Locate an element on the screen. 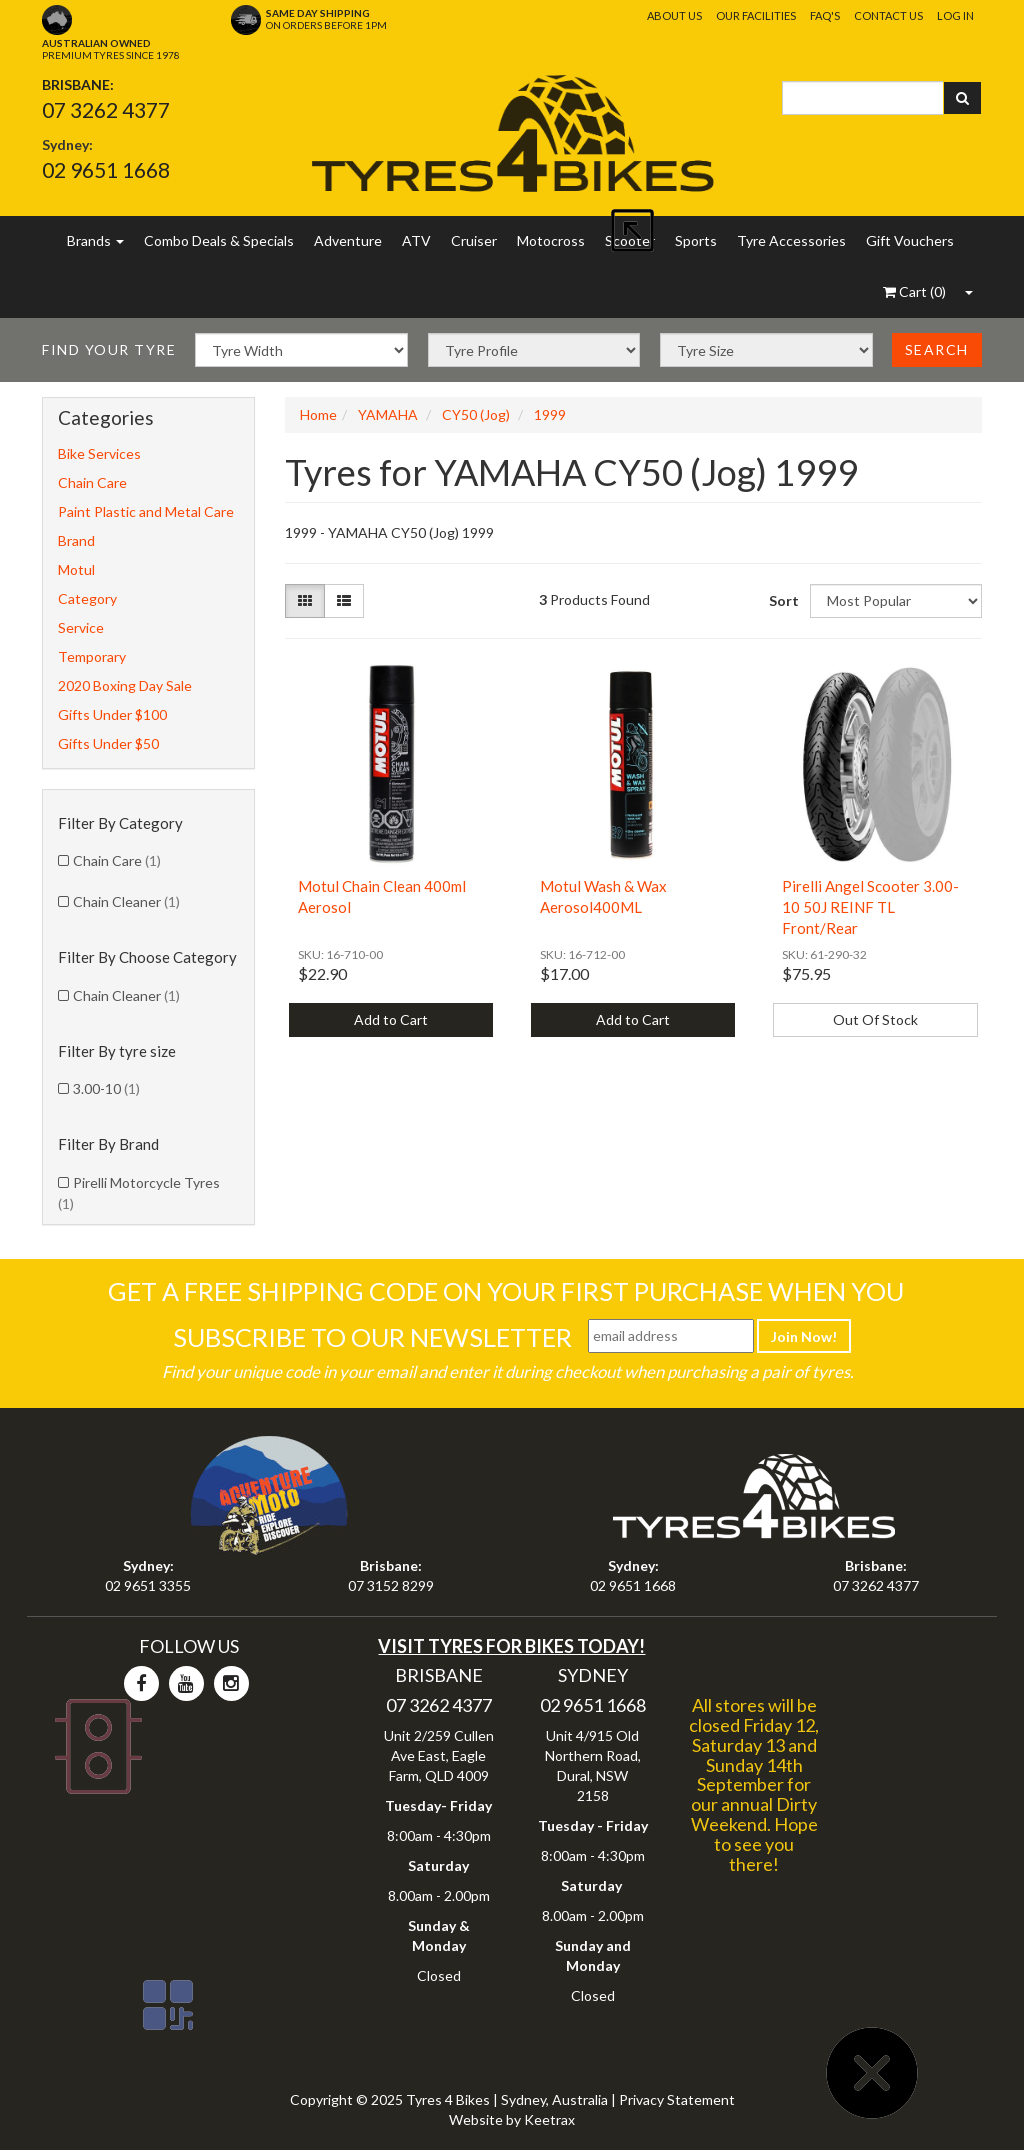 Image resolution: width=1024 pixels, height=2150 pixels. navigate to previous screen or parent folder is located at coordinates (632, 230).